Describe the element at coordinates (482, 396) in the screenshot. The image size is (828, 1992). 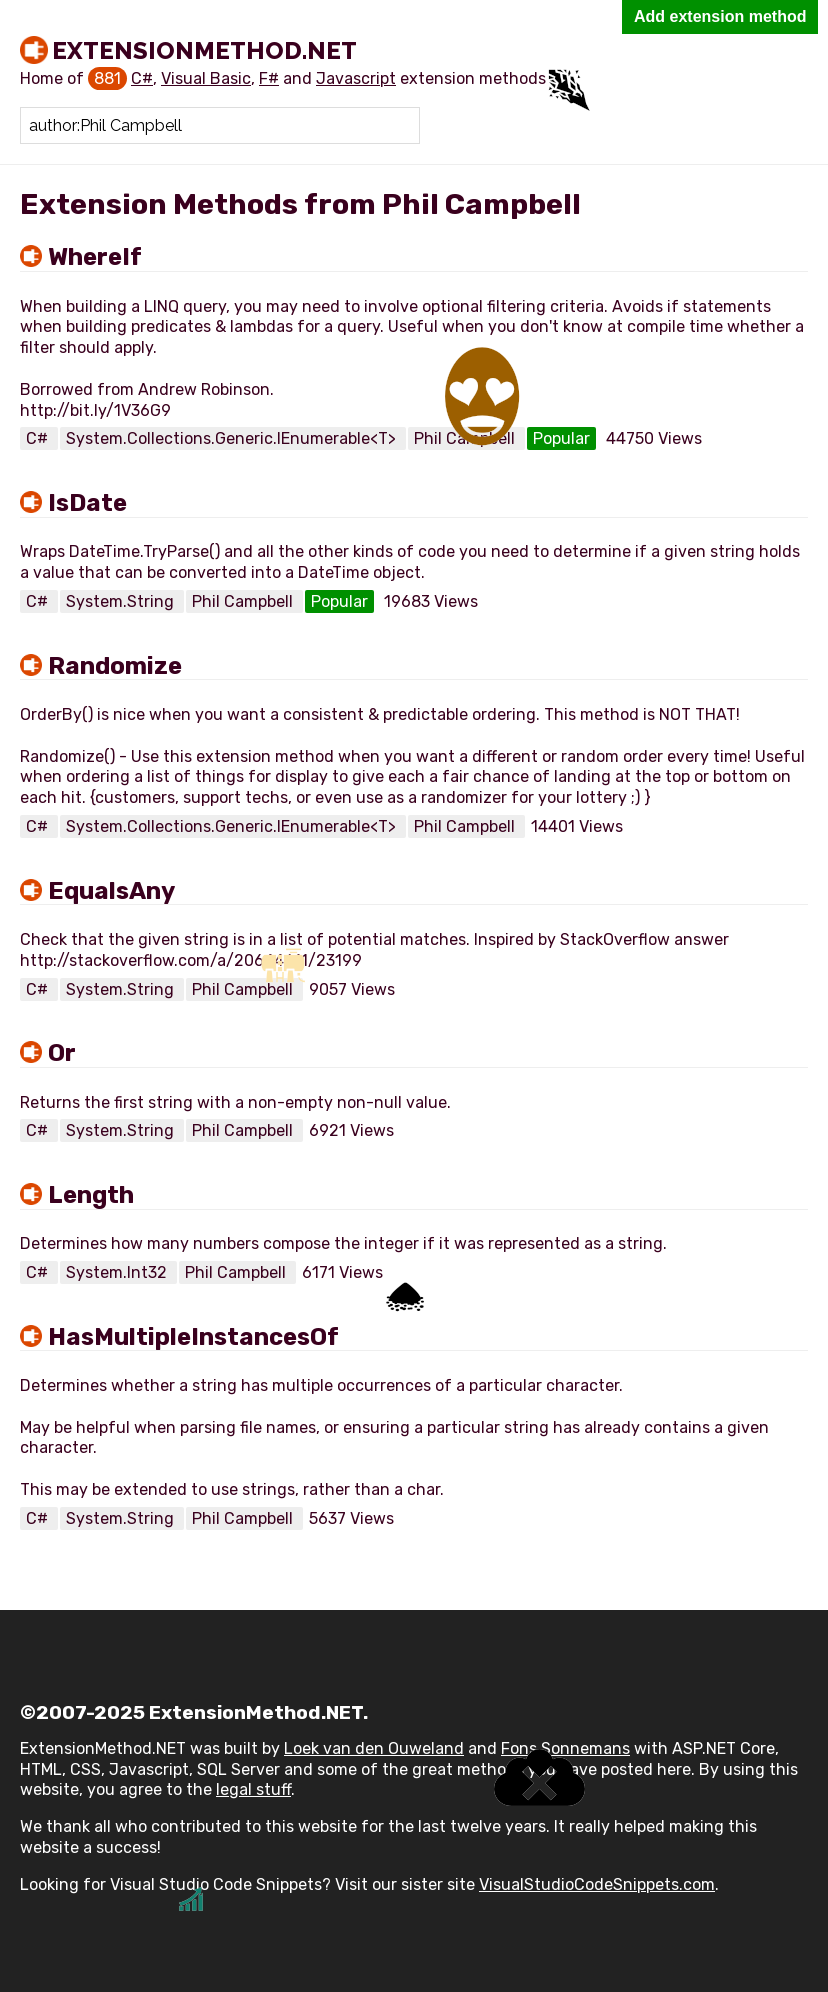
I see `indicates a "love" or "smitten" reaction` at that location.